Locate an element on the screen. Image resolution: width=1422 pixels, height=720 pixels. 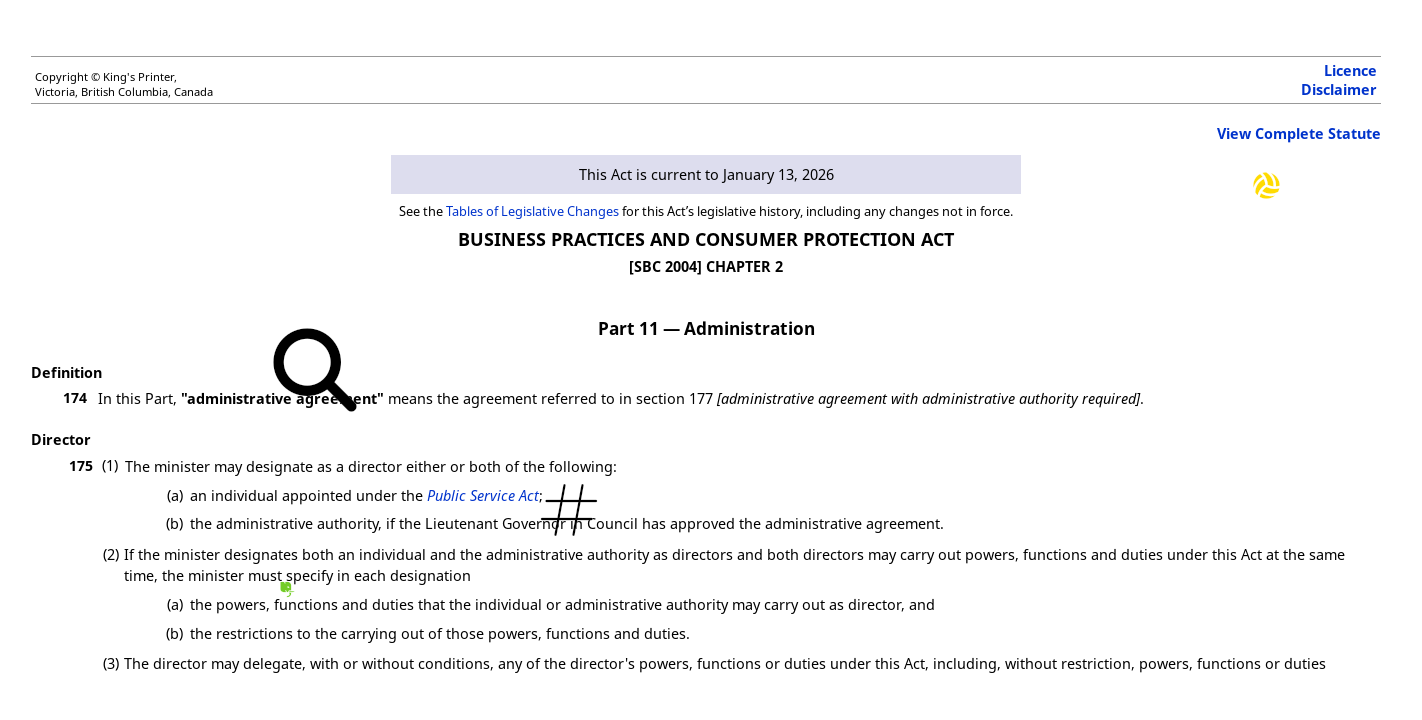
volleyball sports category or activity is located at coordinates (1266, 185).